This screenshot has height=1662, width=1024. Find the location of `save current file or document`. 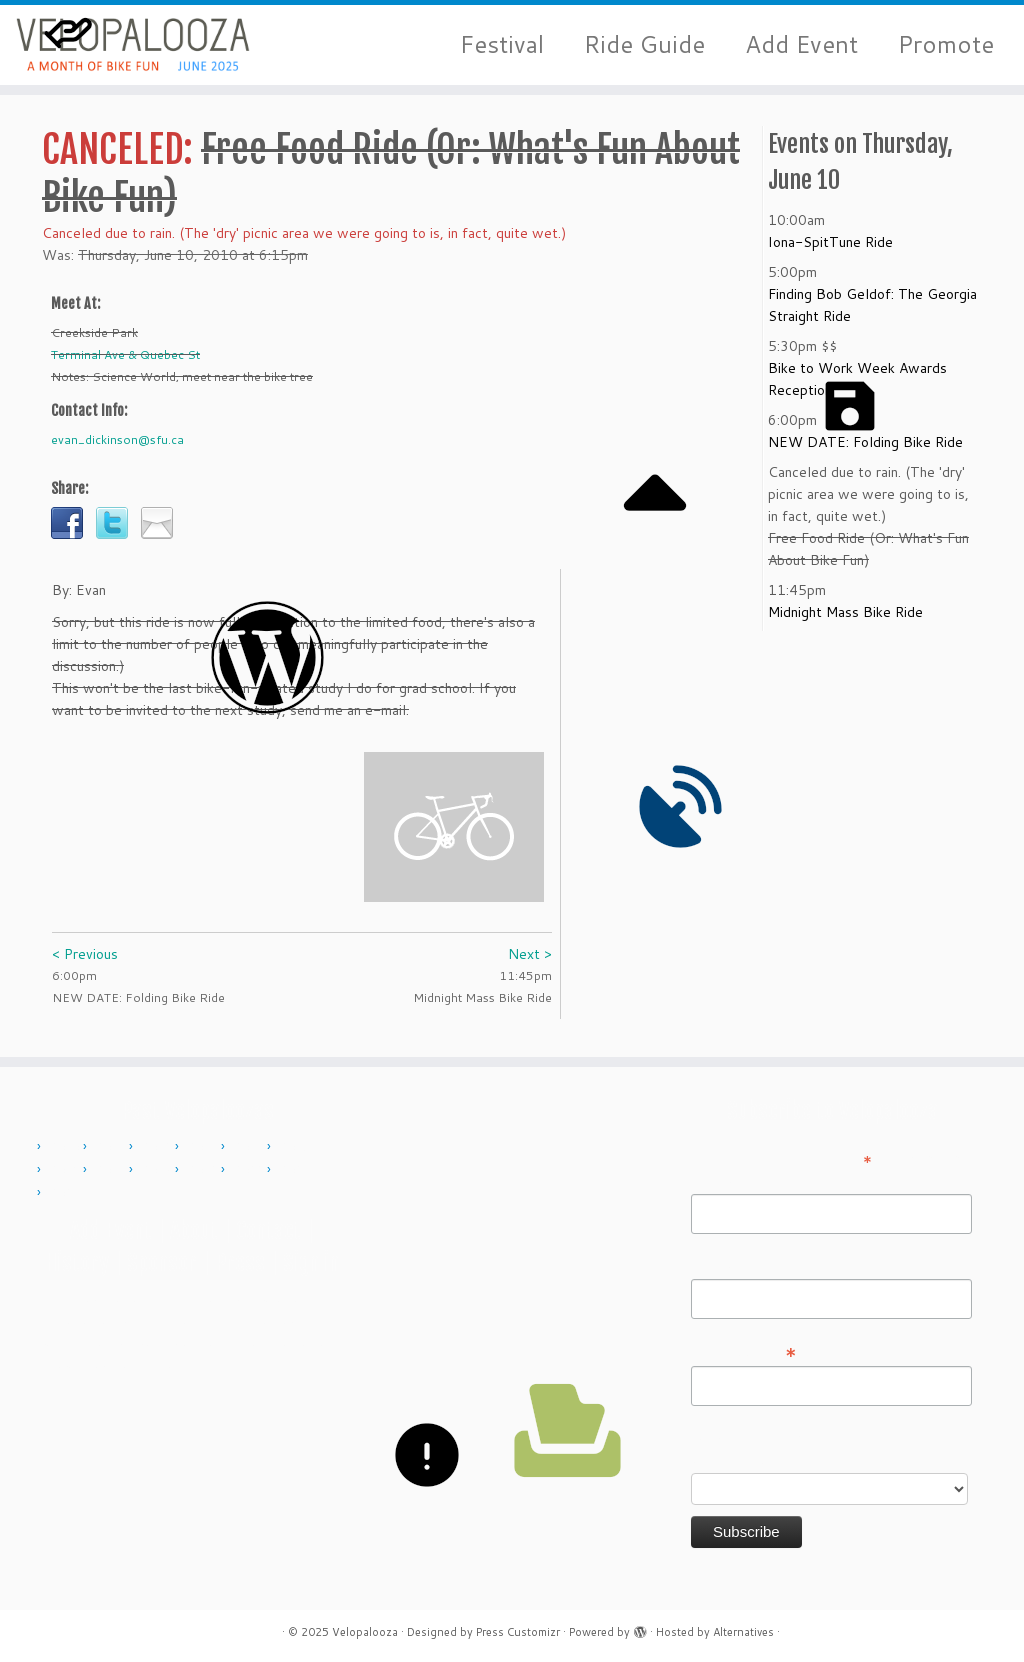

save current file or document is located at coordinates (850, 406).